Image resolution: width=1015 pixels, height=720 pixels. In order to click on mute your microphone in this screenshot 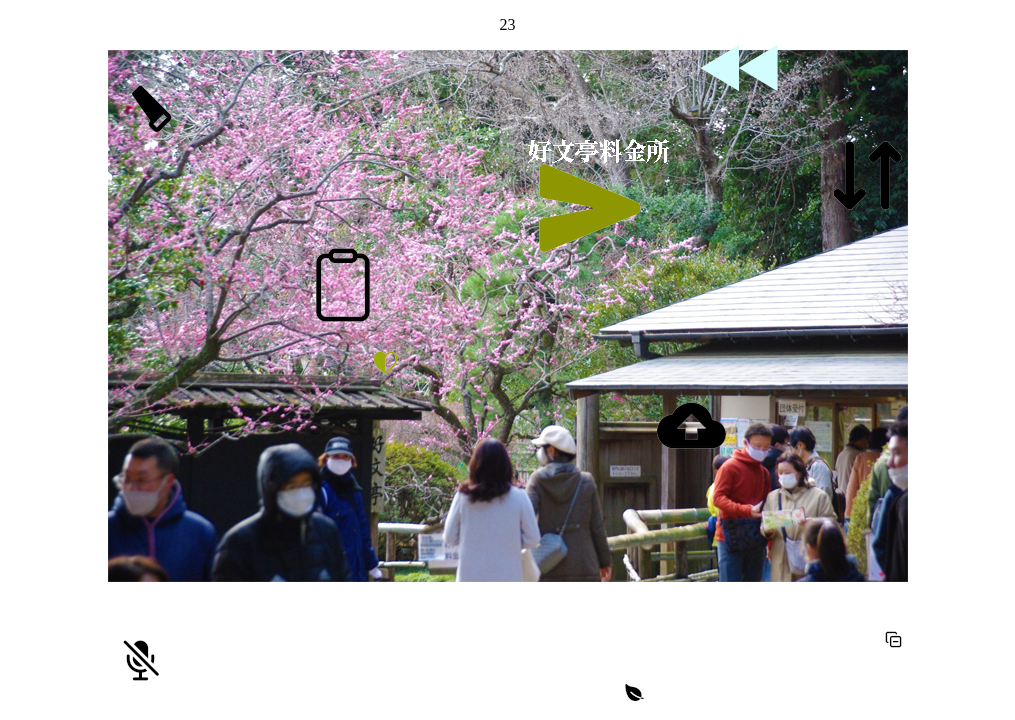, I will do `click(140, 660)`.